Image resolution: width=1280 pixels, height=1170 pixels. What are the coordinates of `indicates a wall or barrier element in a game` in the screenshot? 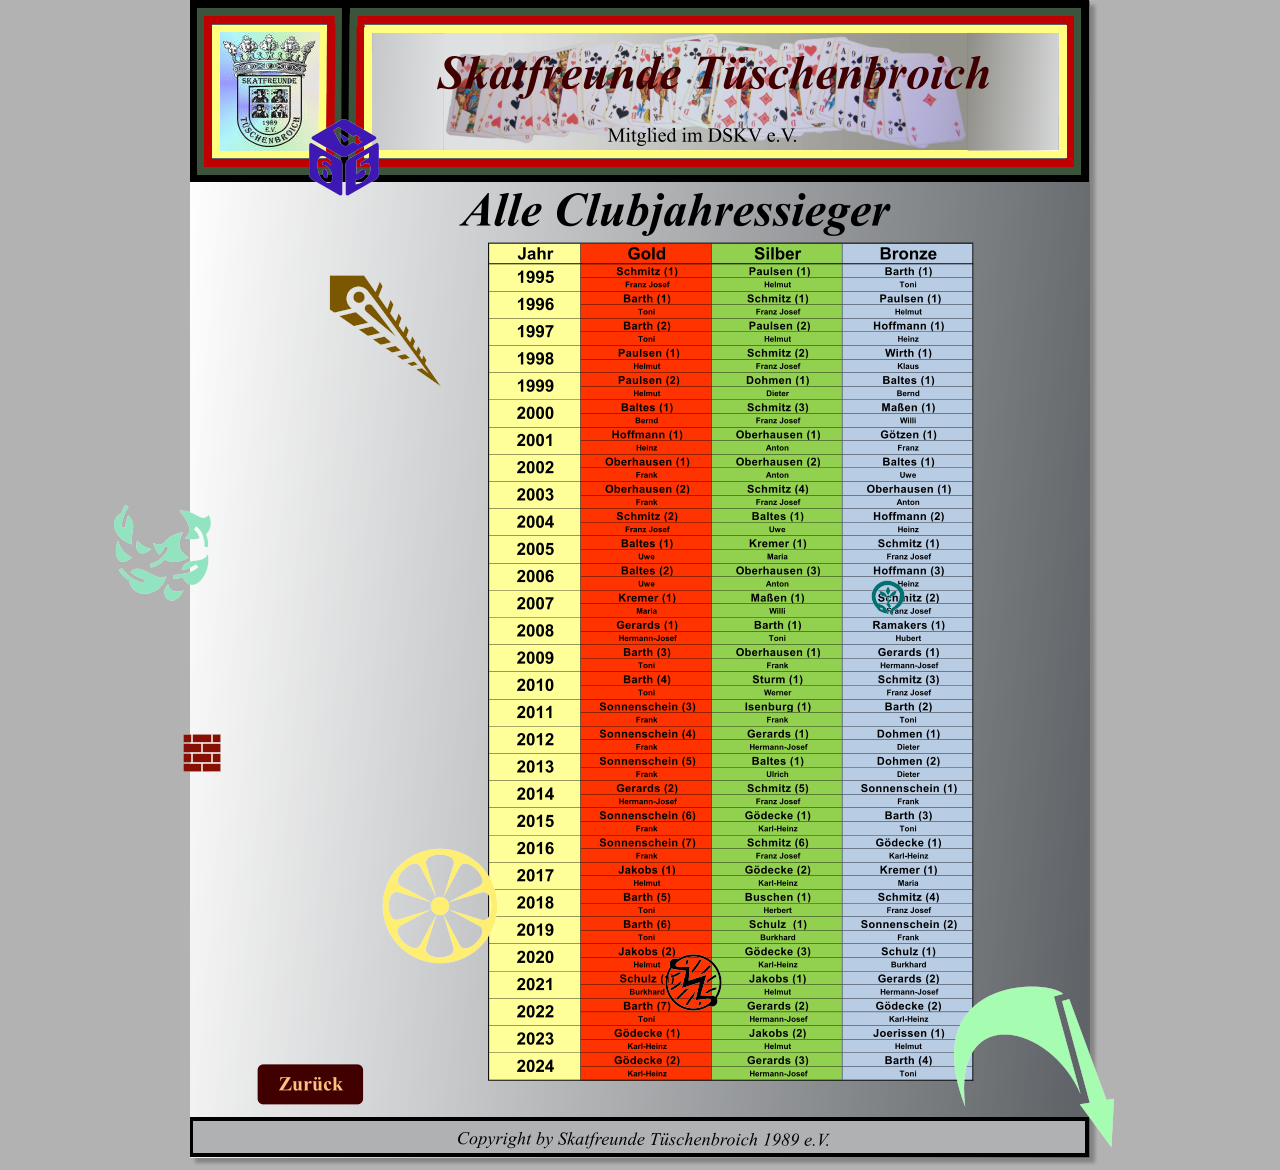 It's located at (202, 753).